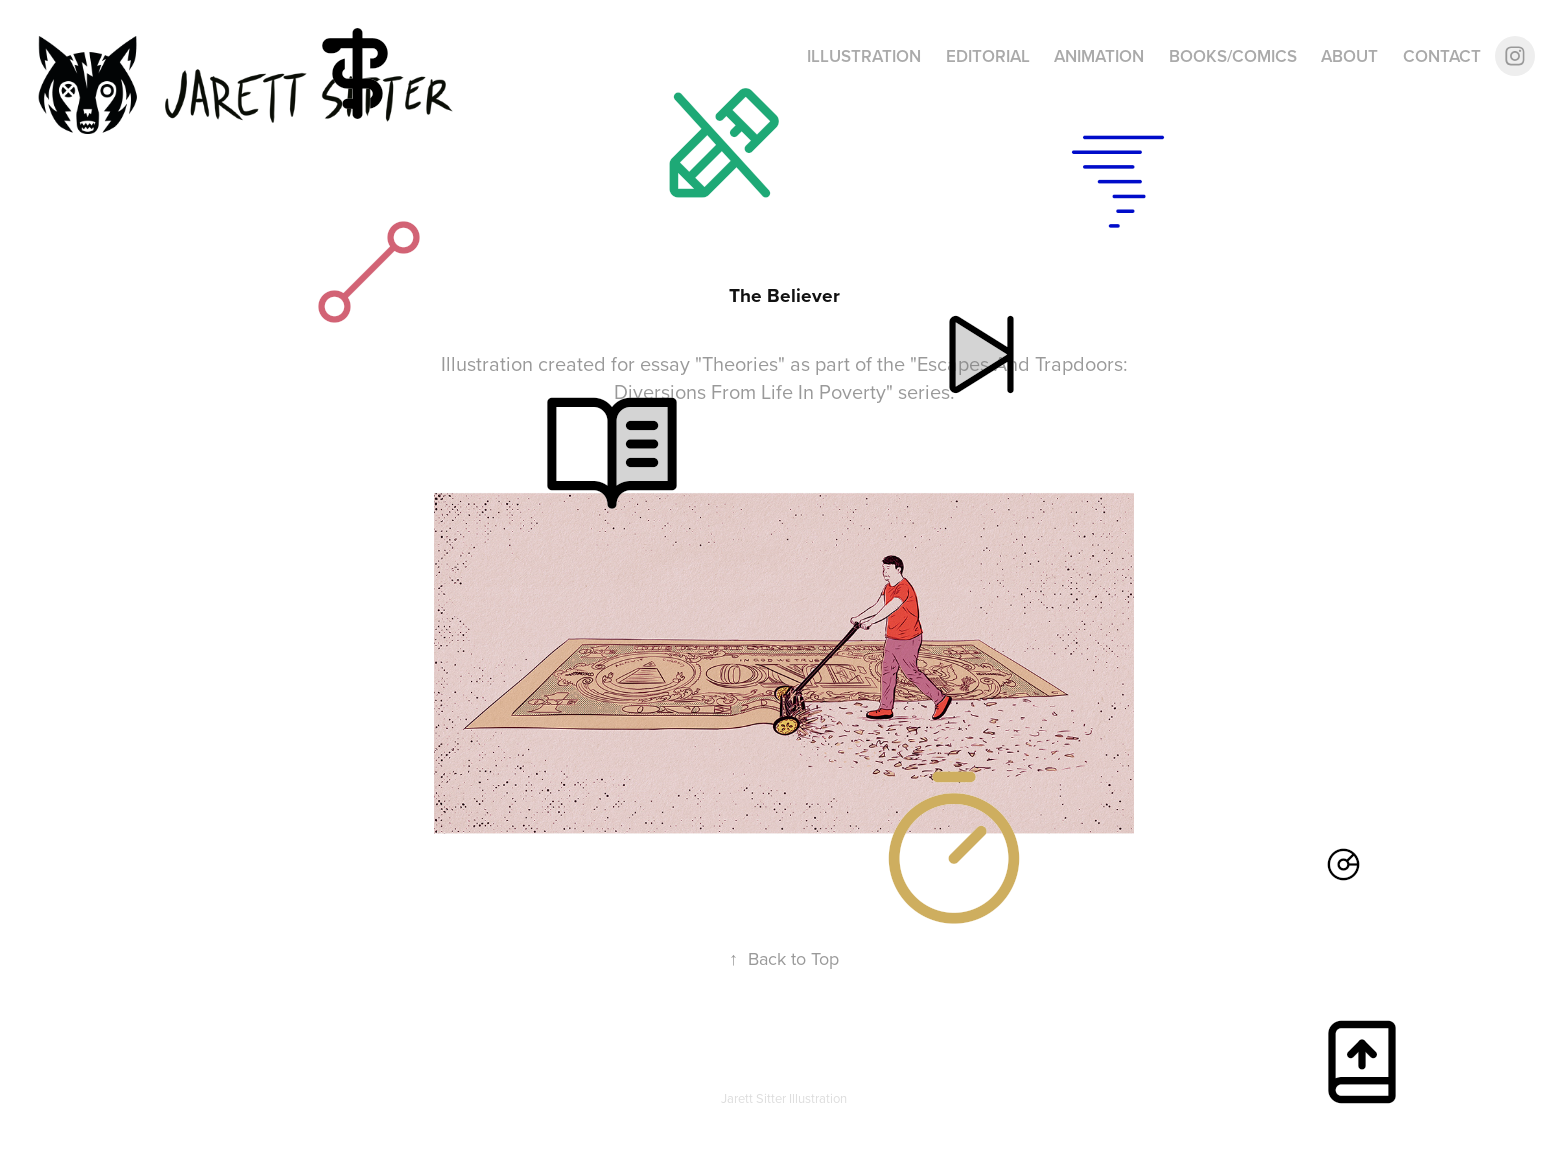 The image size is (1568, 1168). What do you see at coordinates (1343, 864) in the screenshot?
I see `play or access music library` at bounding box center [1343, 864].